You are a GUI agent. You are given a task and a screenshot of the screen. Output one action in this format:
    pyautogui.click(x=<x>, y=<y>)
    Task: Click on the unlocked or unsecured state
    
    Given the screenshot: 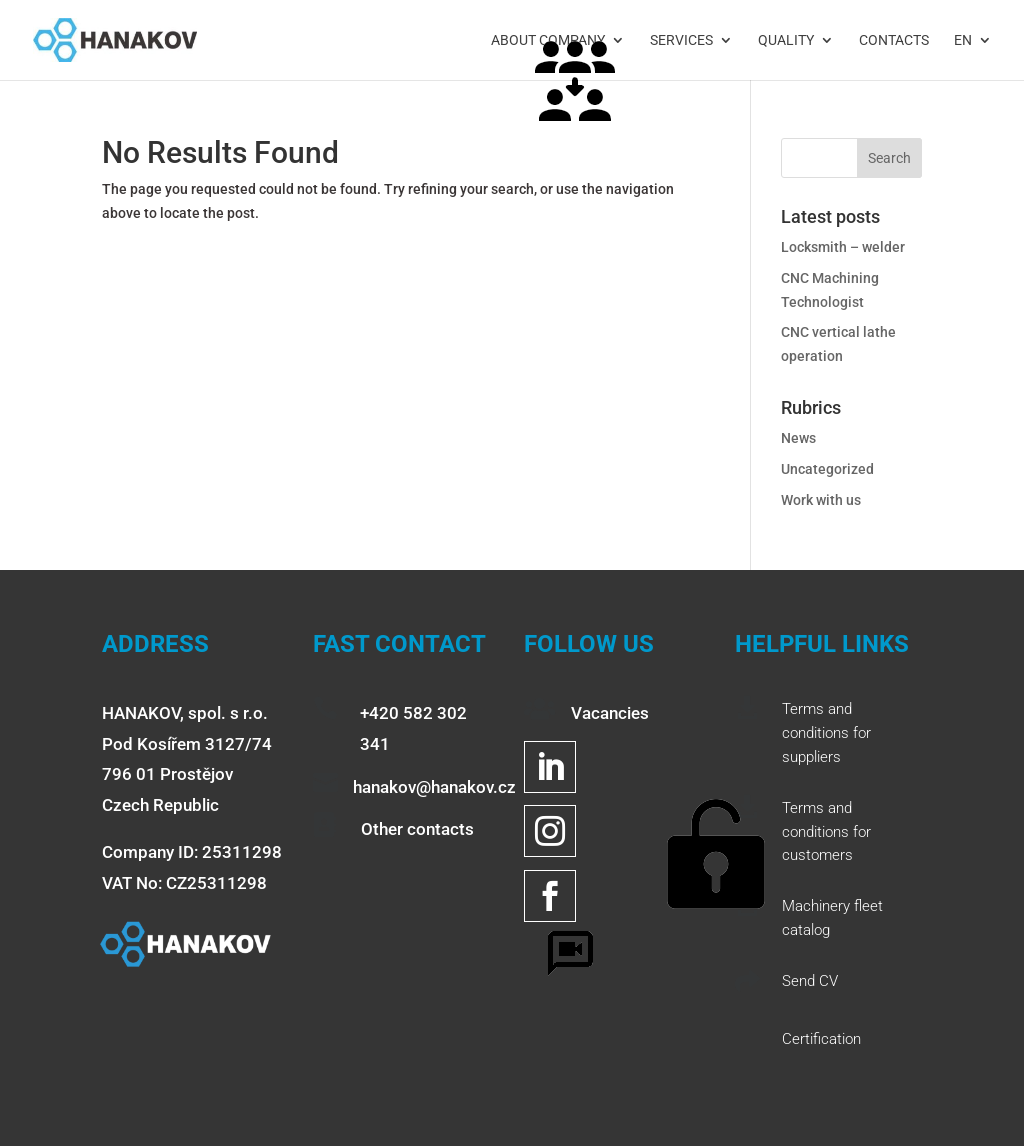 What is the action you would take?
    pyautogui.click(x=716, y=860)
    